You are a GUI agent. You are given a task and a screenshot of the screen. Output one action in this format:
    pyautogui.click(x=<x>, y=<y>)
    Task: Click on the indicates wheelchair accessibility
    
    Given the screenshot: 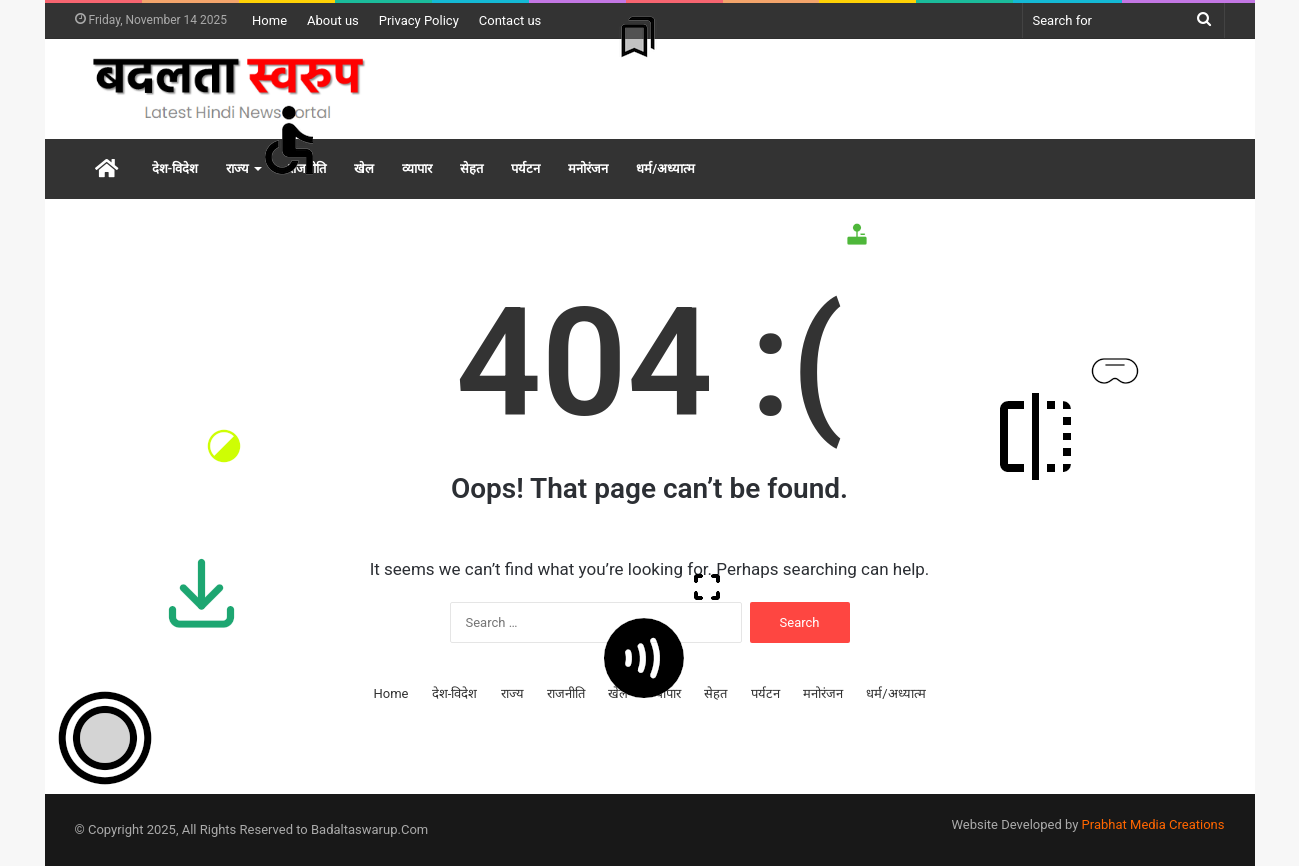 What is the action you would take?
    pyautogui.click(x=289, y=140)
    